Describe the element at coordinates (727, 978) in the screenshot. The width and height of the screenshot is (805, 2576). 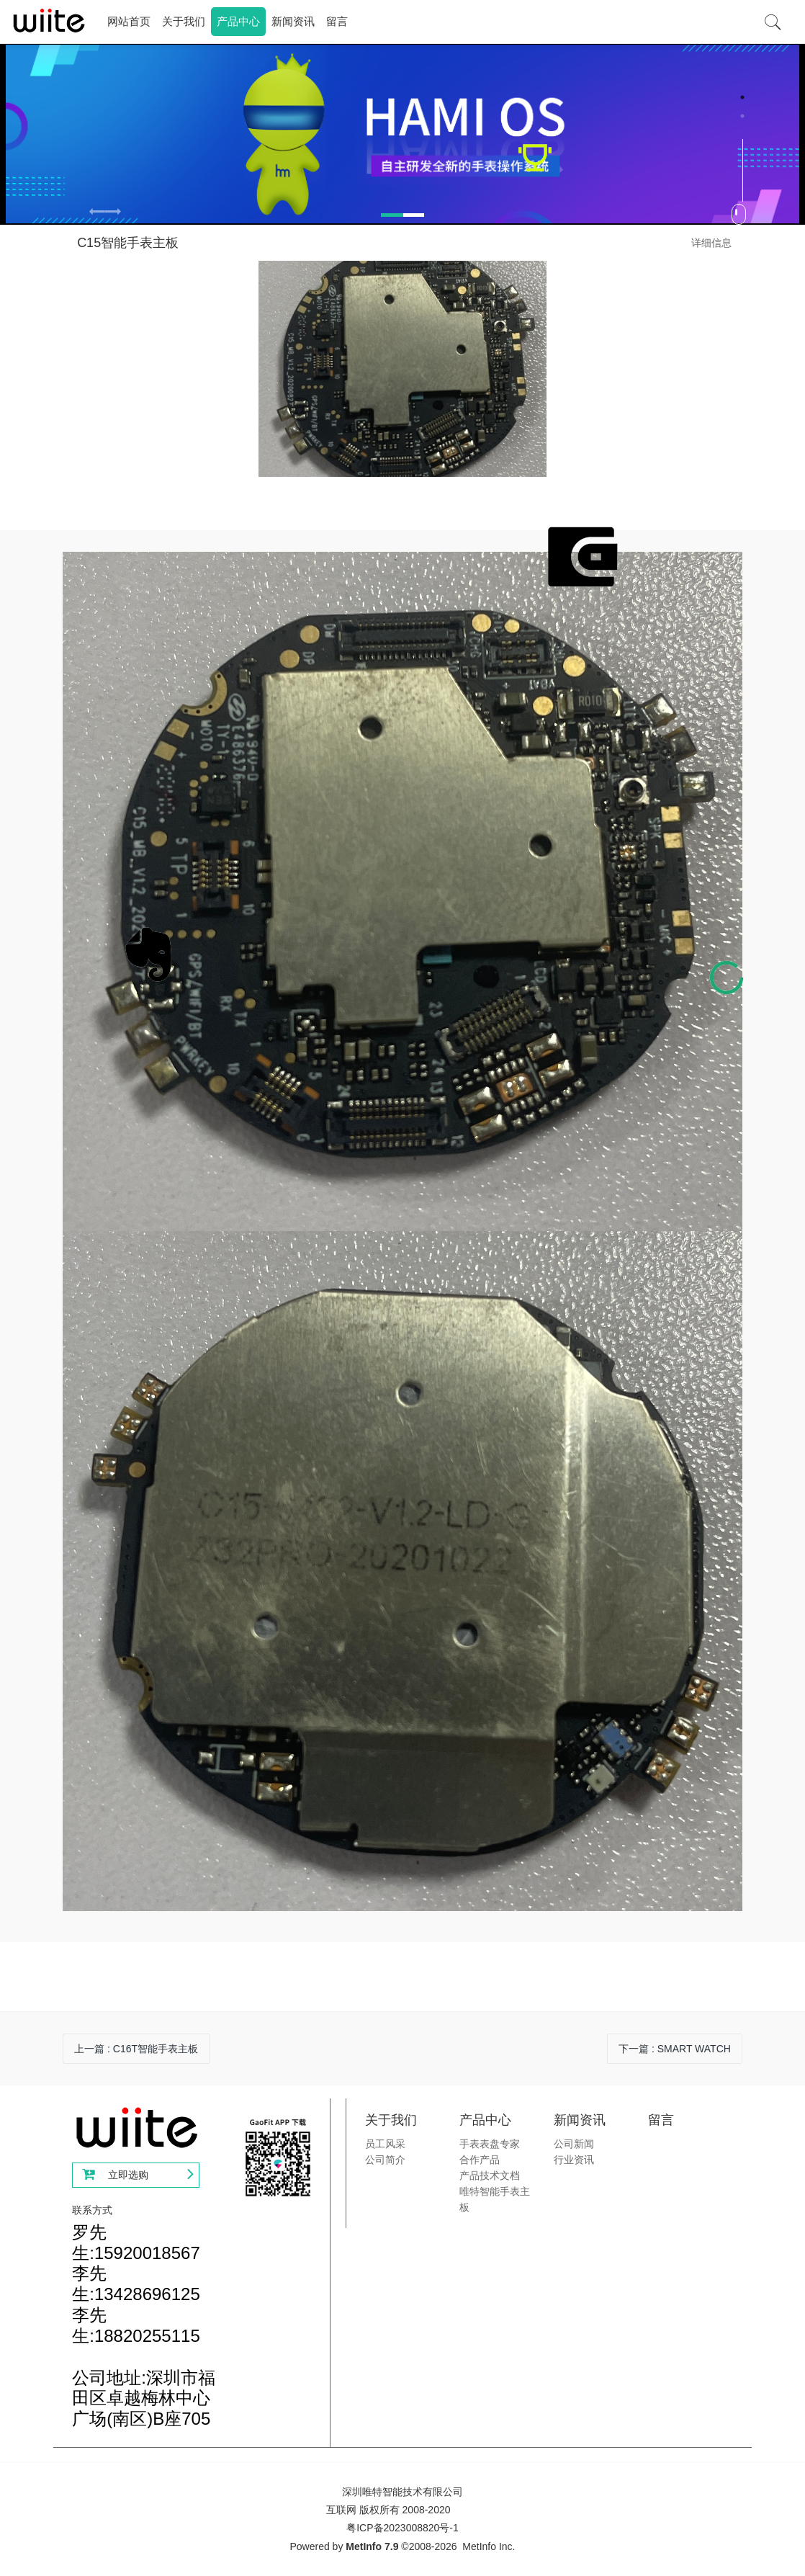
I see `indicates content is loading` at that location.